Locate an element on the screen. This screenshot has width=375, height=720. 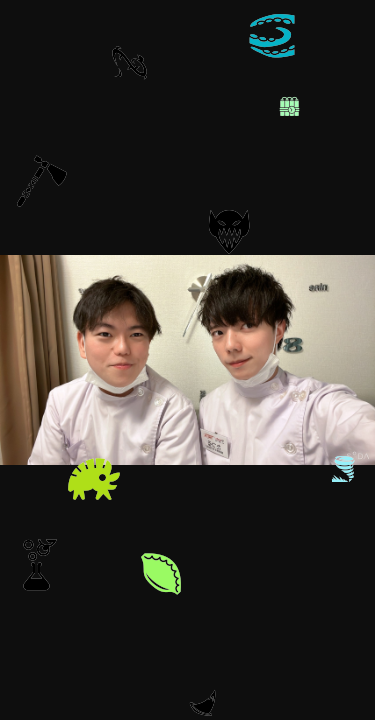
select dumpling as a food item is located at coordinates (161, 574).